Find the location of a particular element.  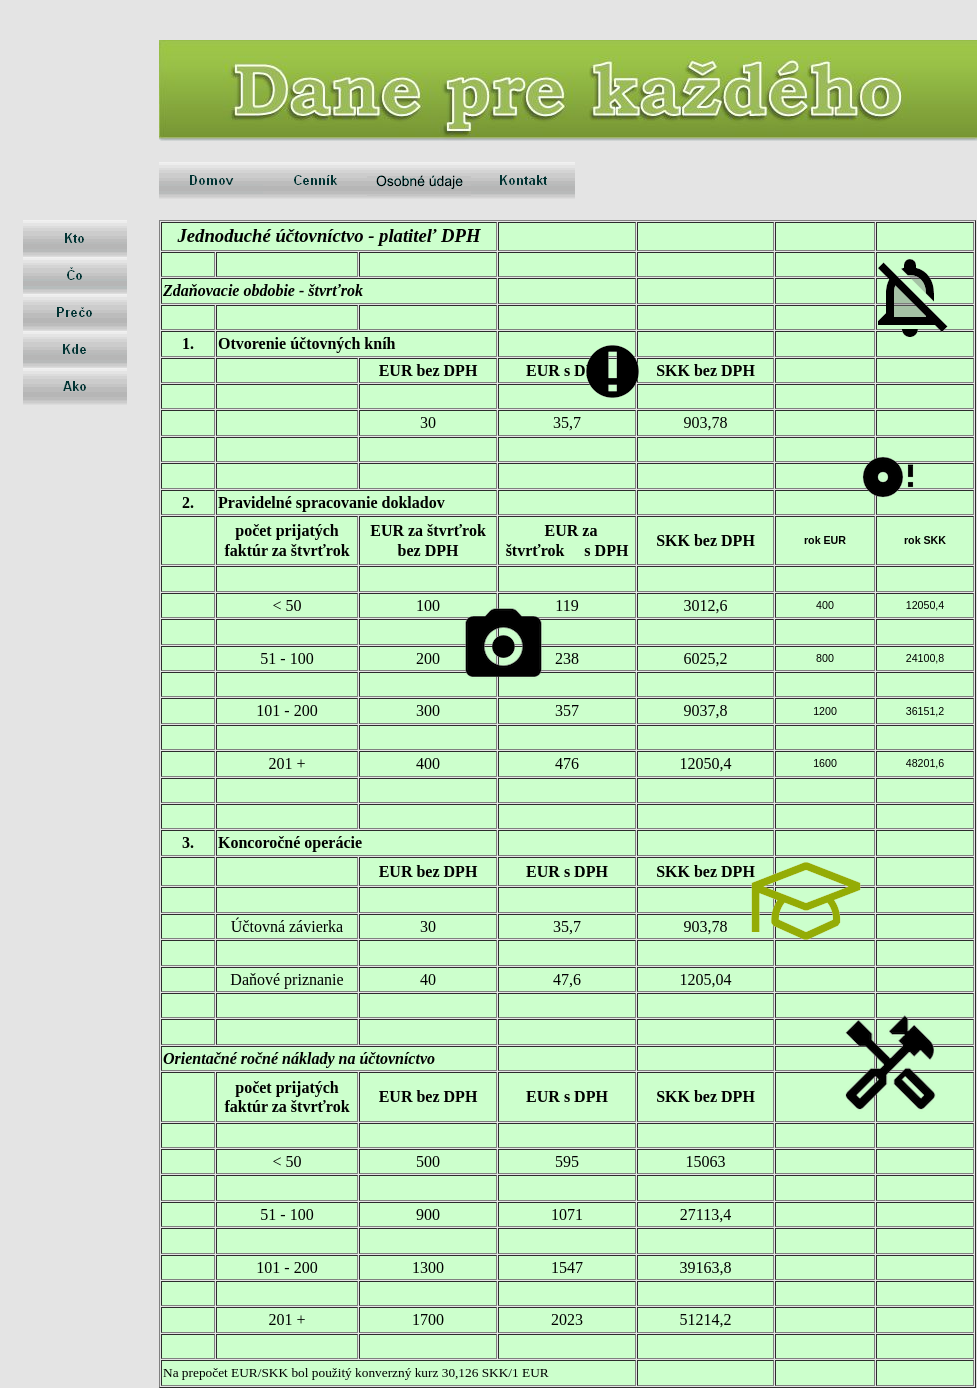

indicates storage disc is full is located at coordinates (888, 477).